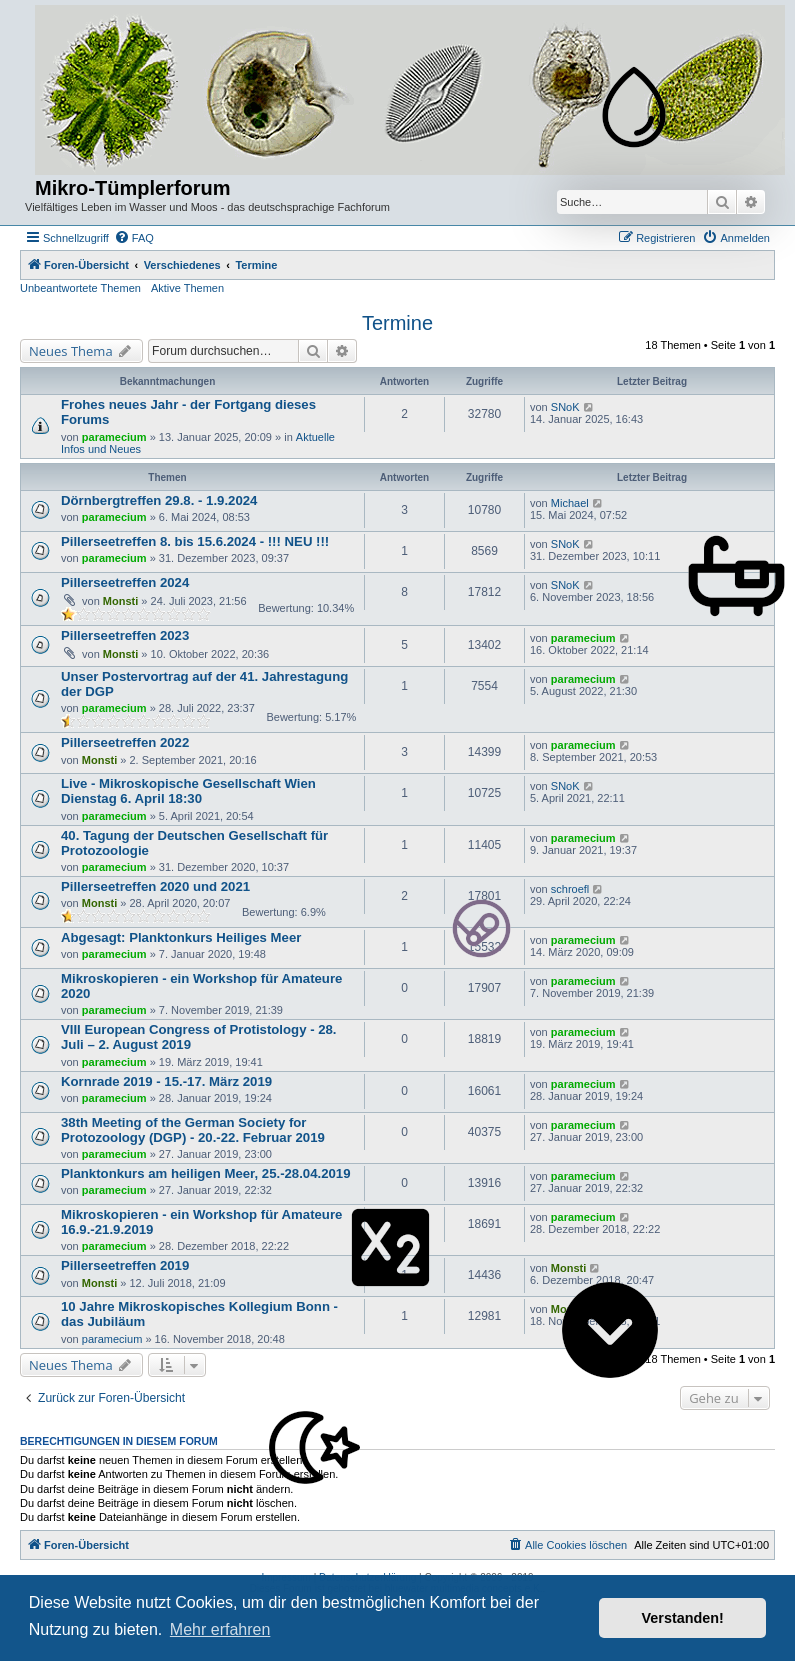 This screenshot has width=795, height=1661. Describe the element at coordinates (634, 110) in the screenshot. I see `adjust water or hydration settings` at that location.